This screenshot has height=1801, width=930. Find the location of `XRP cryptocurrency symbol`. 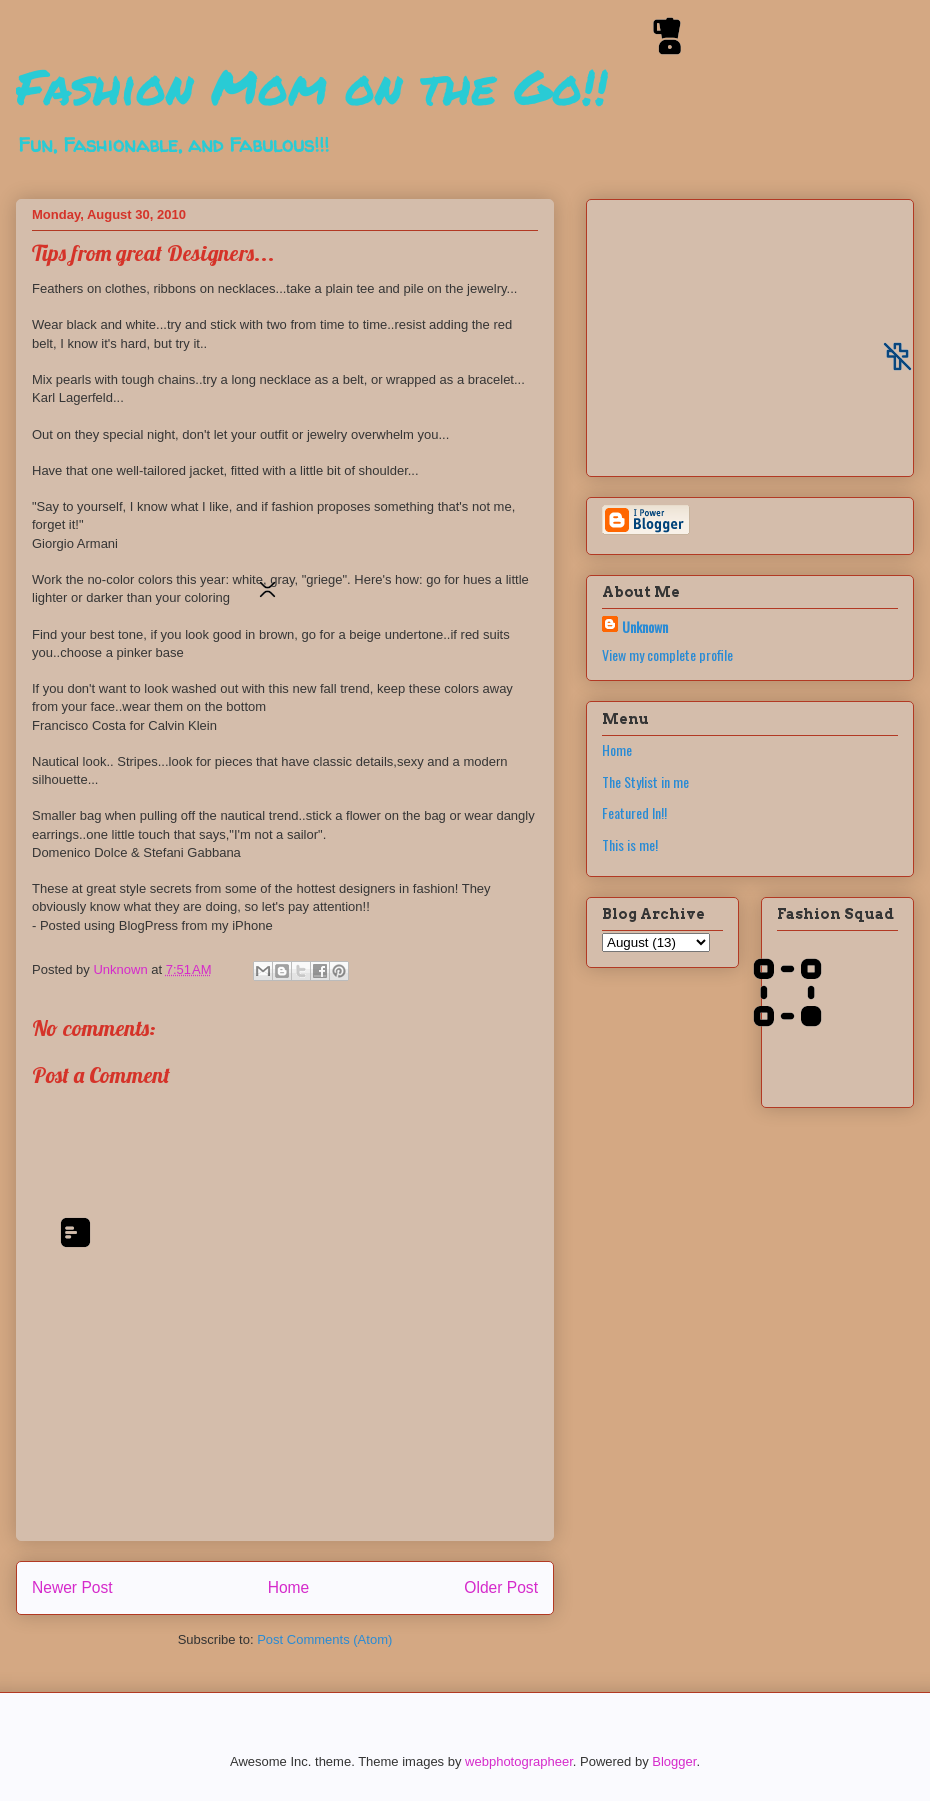

XRP cryptocurrency symbol is located at coordinates (267, 589).